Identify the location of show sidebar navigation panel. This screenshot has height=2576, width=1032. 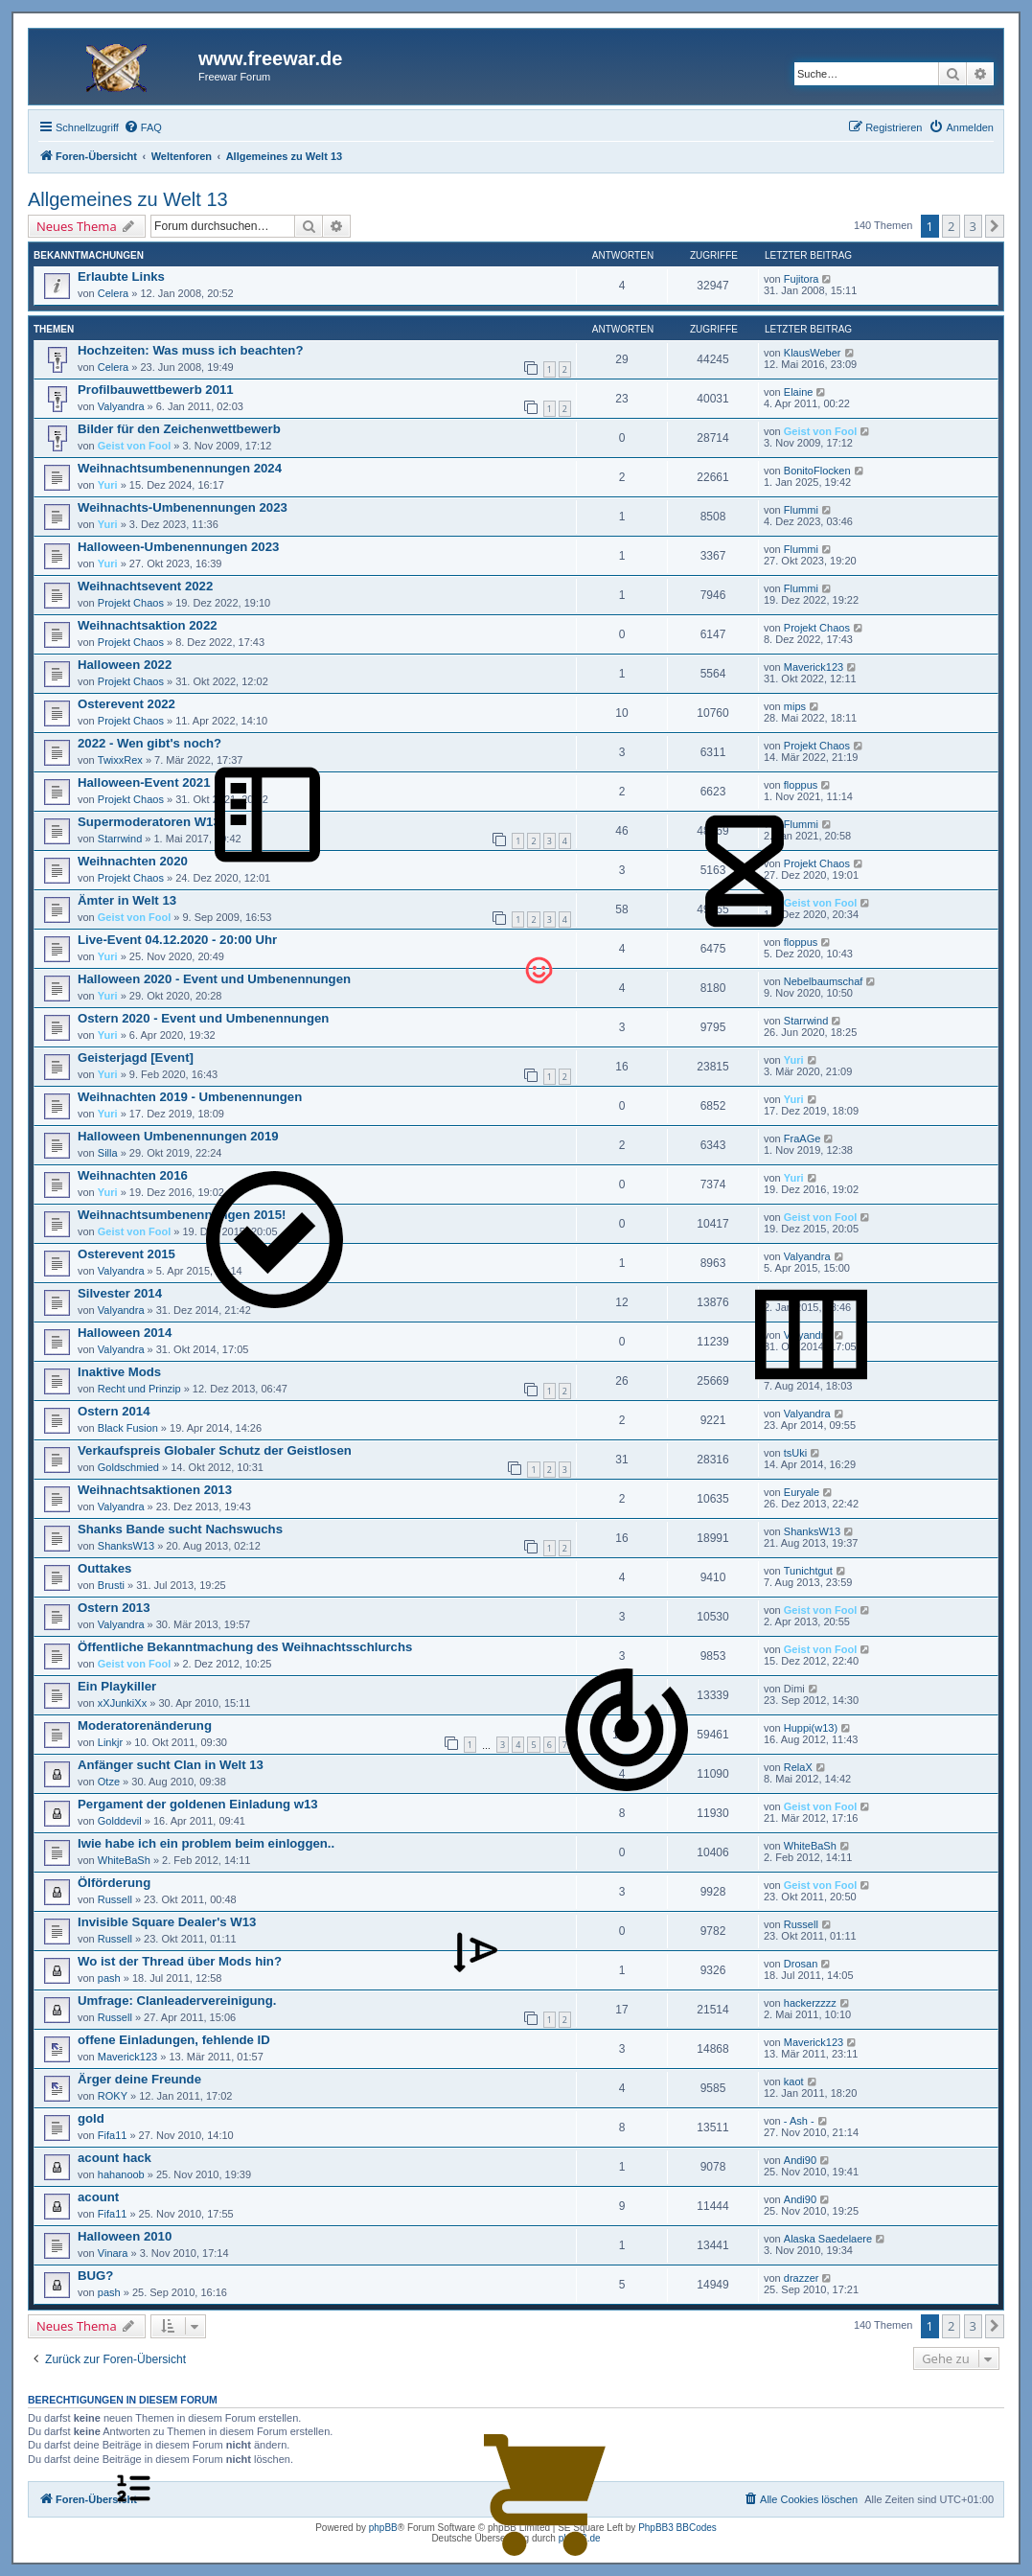
(267, 815).